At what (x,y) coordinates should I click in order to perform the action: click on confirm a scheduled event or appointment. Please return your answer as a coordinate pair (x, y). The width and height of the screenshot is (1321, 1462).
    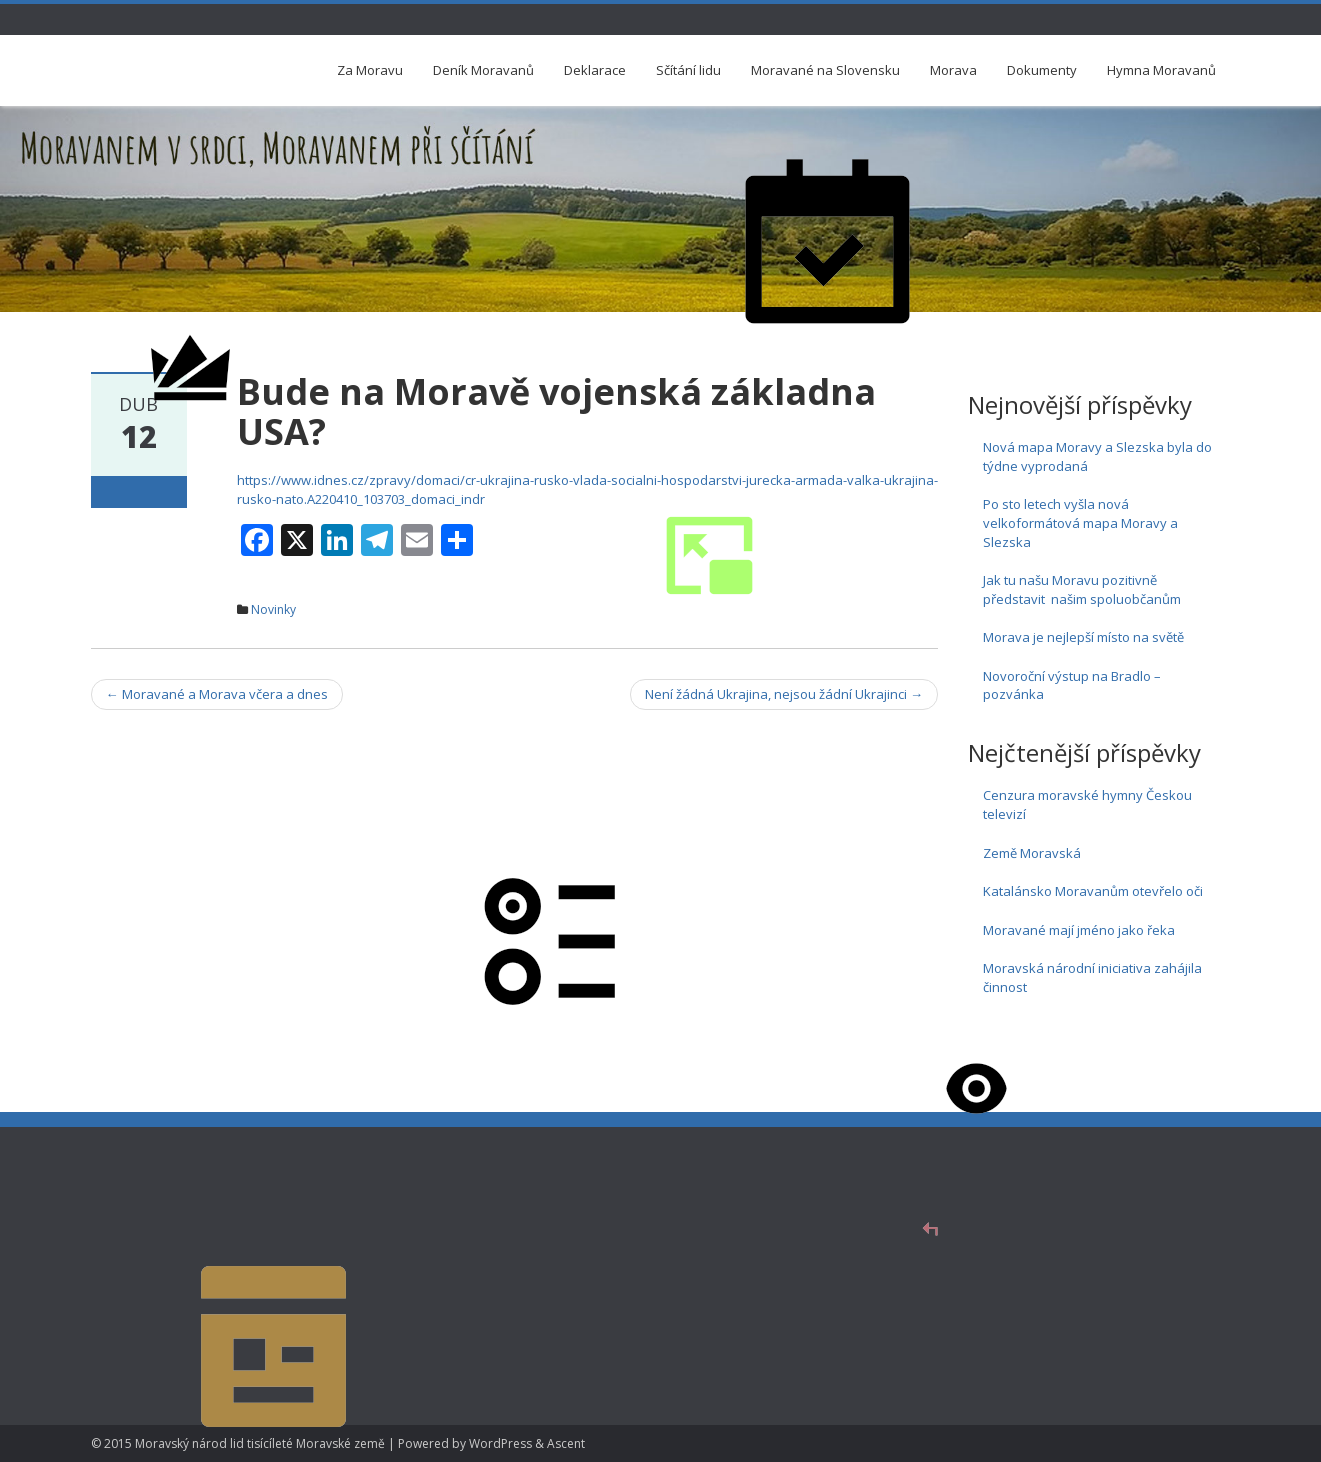
    Looking at the image, I should click on (827, 249).